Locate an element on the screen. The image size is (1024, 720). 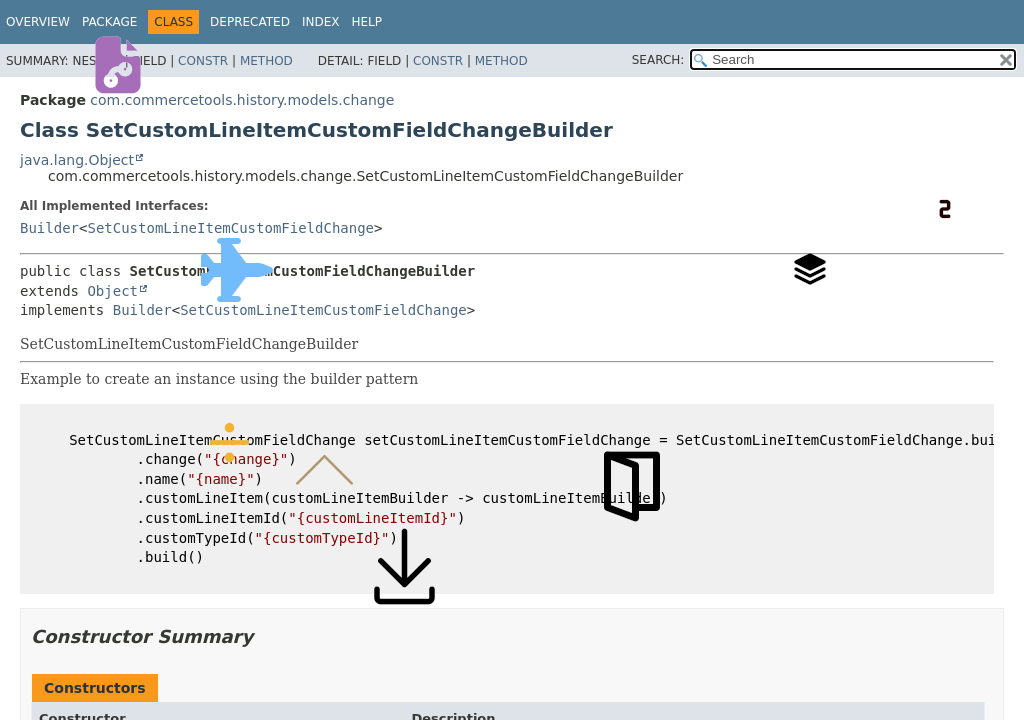
view stacked layers or content is located at coordinates (810, 269).